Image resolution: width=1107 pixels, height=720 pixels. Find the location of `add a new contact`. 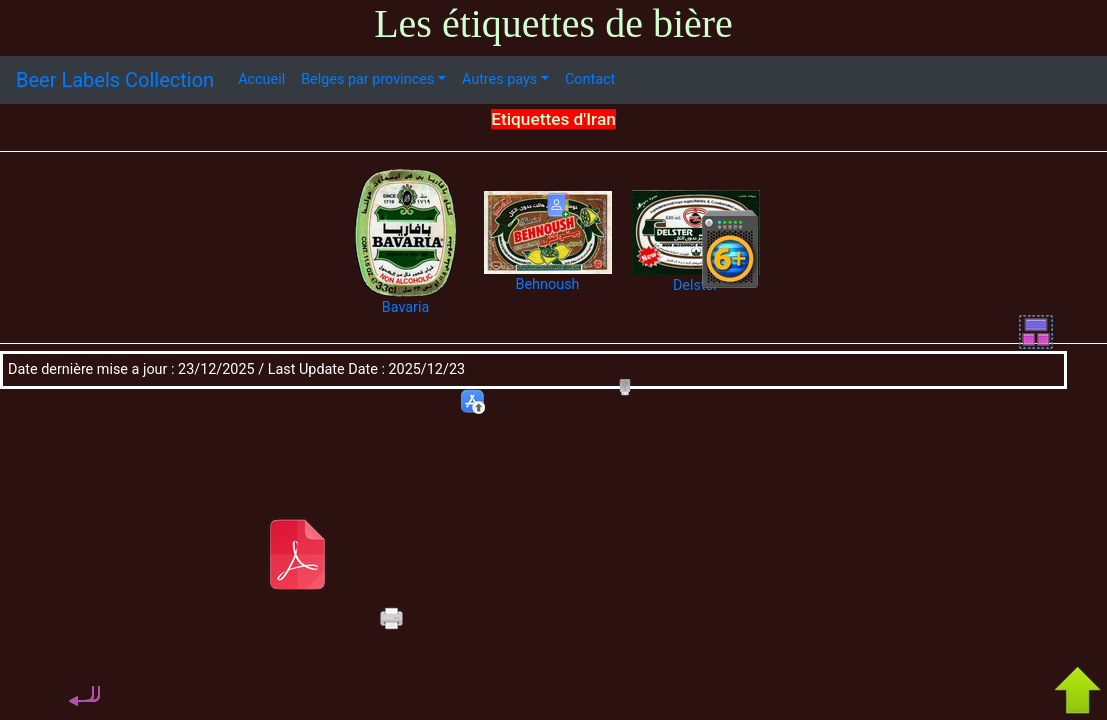

add a new contact is located at coordinates (558, 205).